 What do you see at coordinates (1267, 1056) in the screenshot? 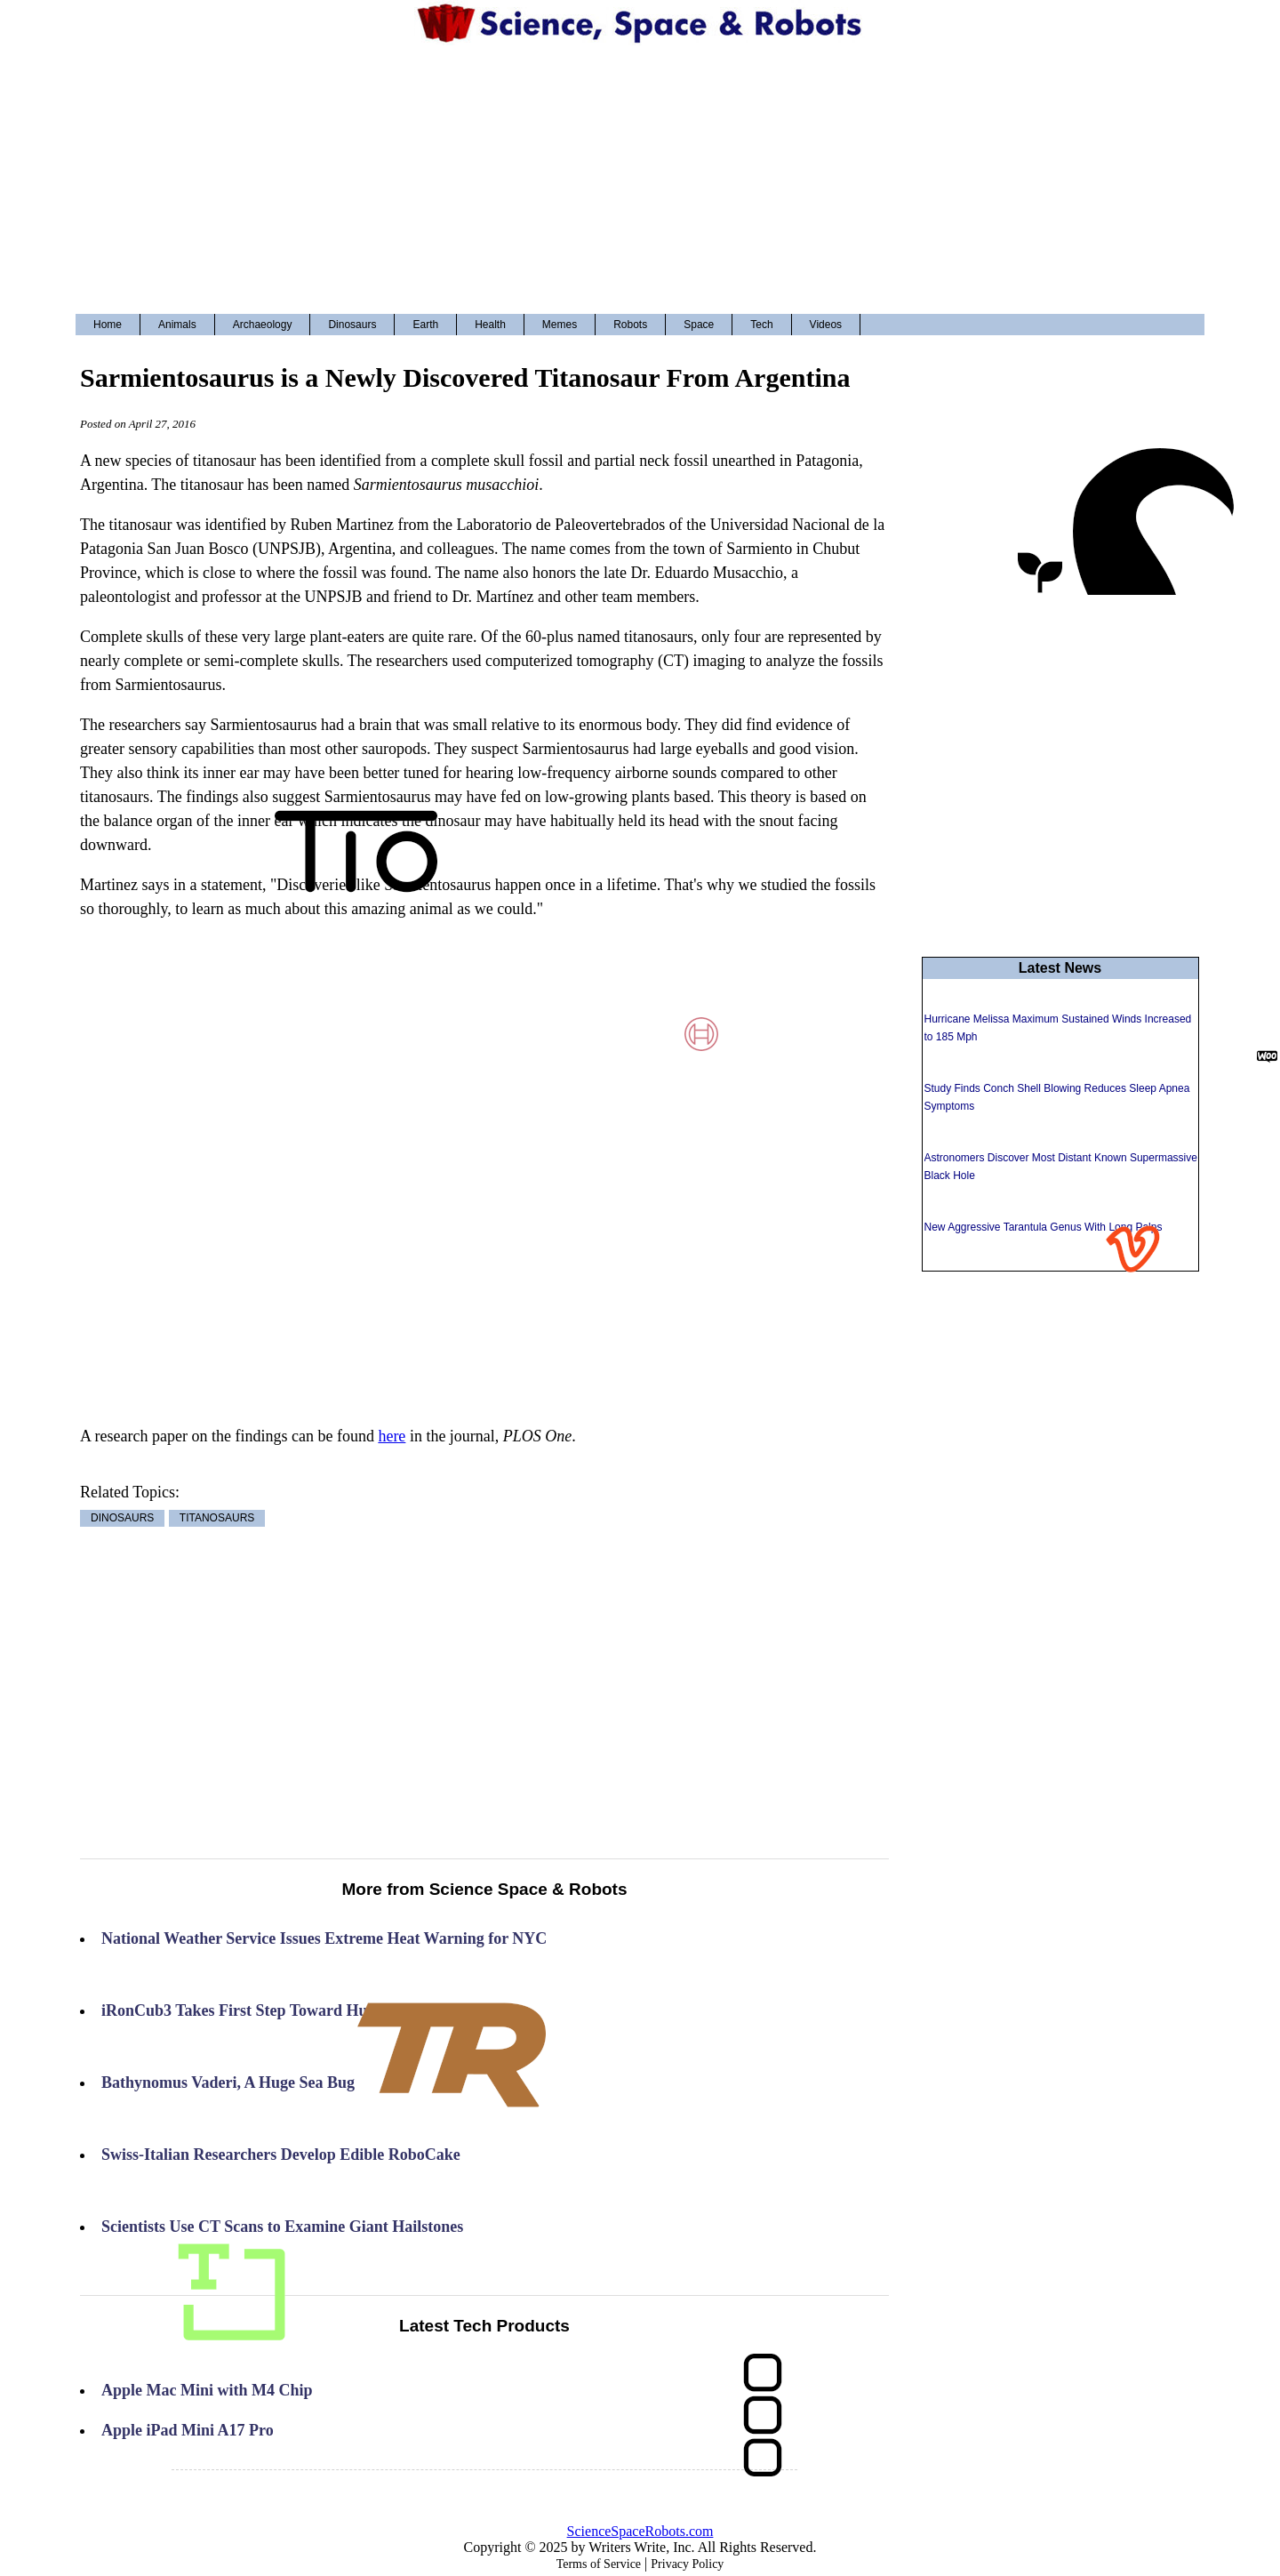
I see `WooCommerce logo - access your online store dashboard` at bounding box center [1267, 1056].